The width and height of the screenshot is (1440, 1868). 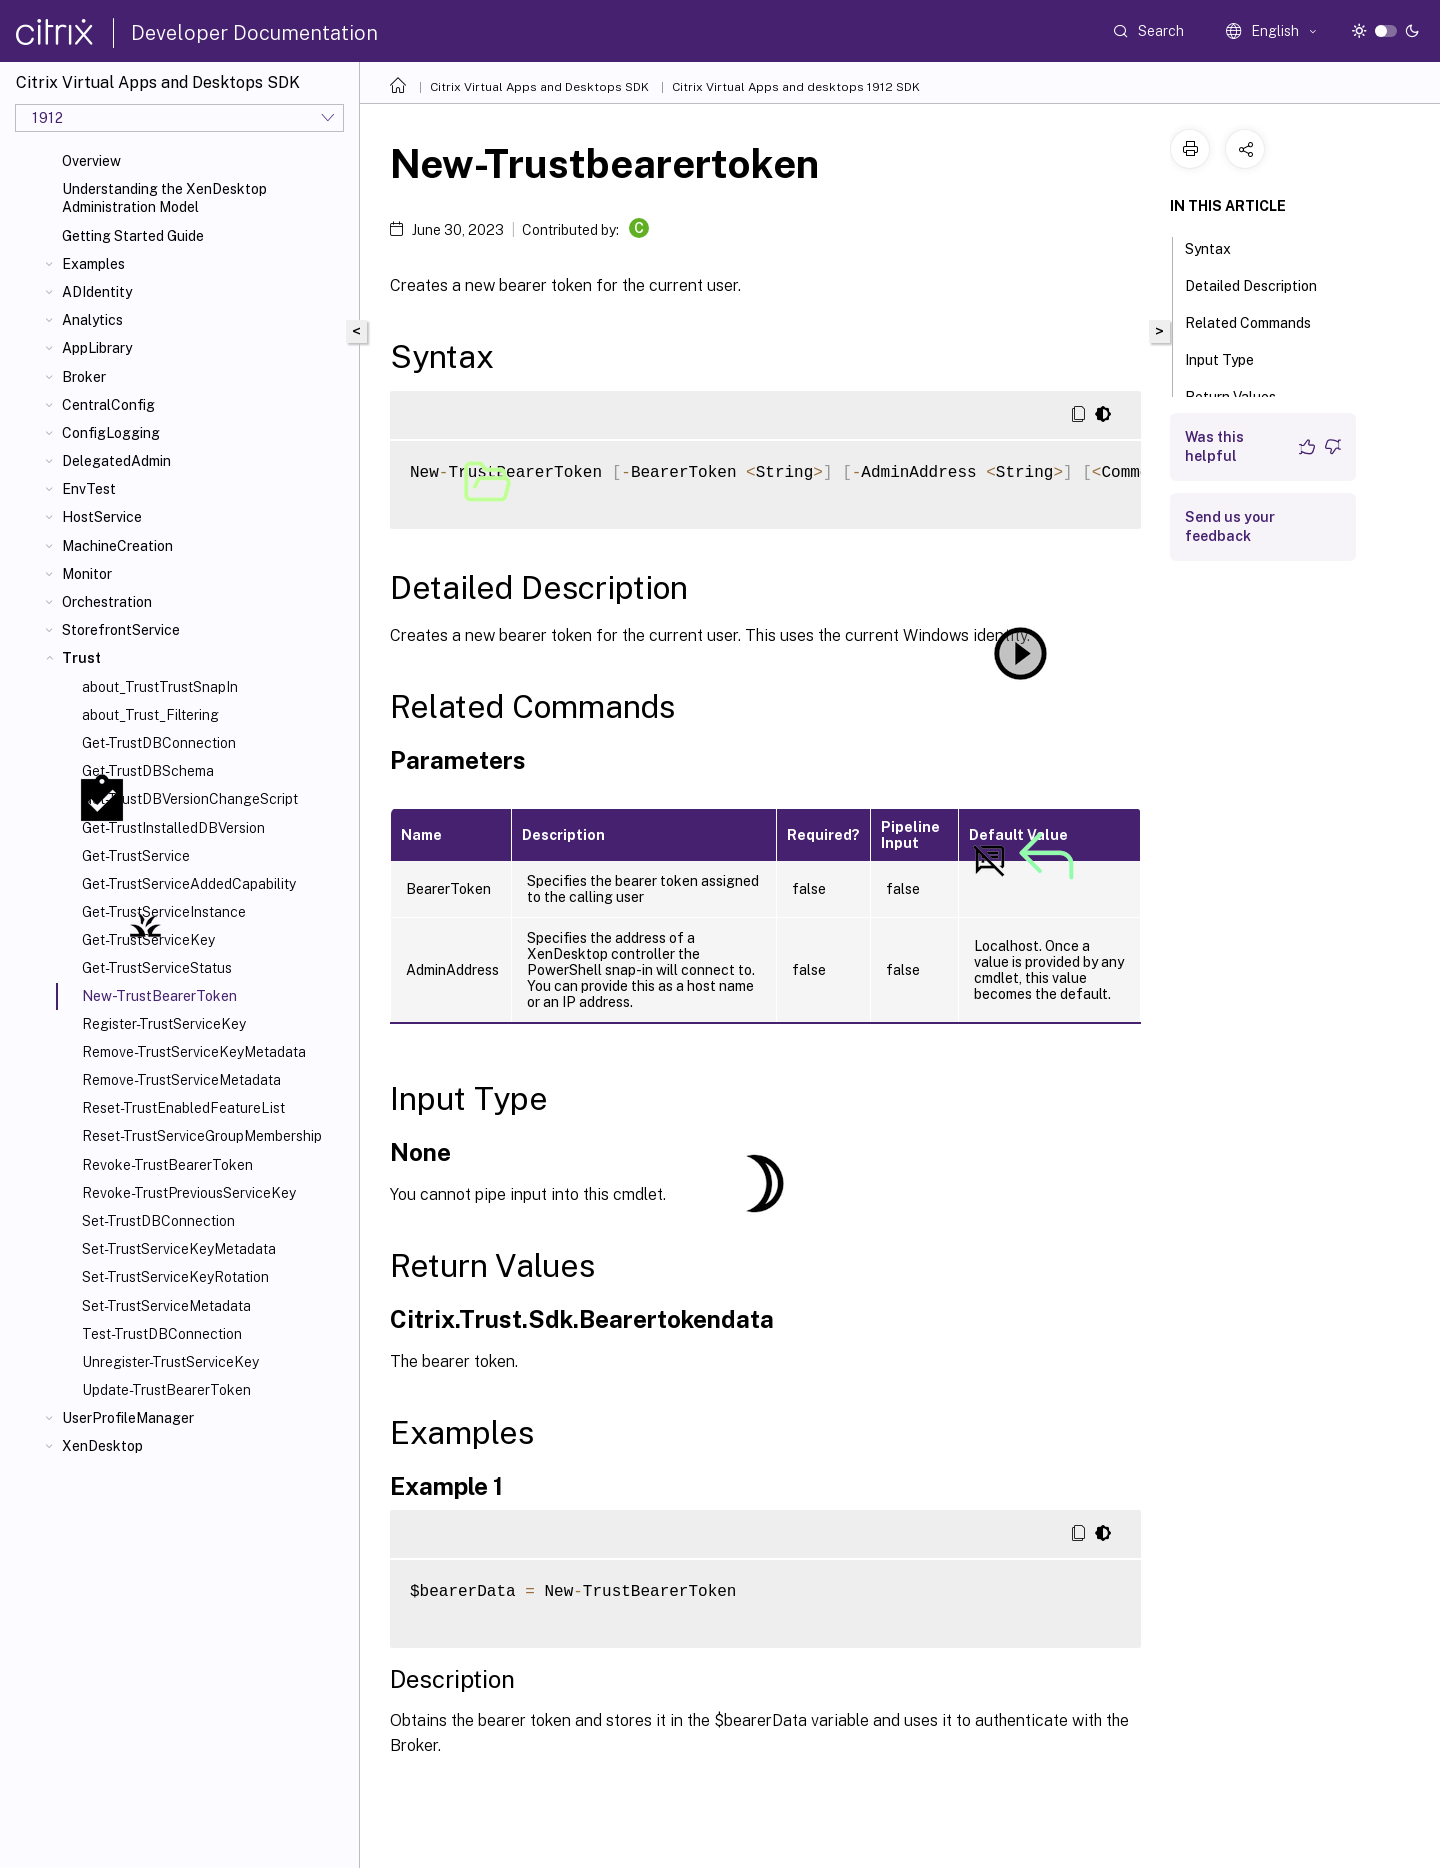 What do you see at coordinates (763, 1183) in the screenshot?
I see `toggle dark mode or night theme` at bounding box center [763, 1183].